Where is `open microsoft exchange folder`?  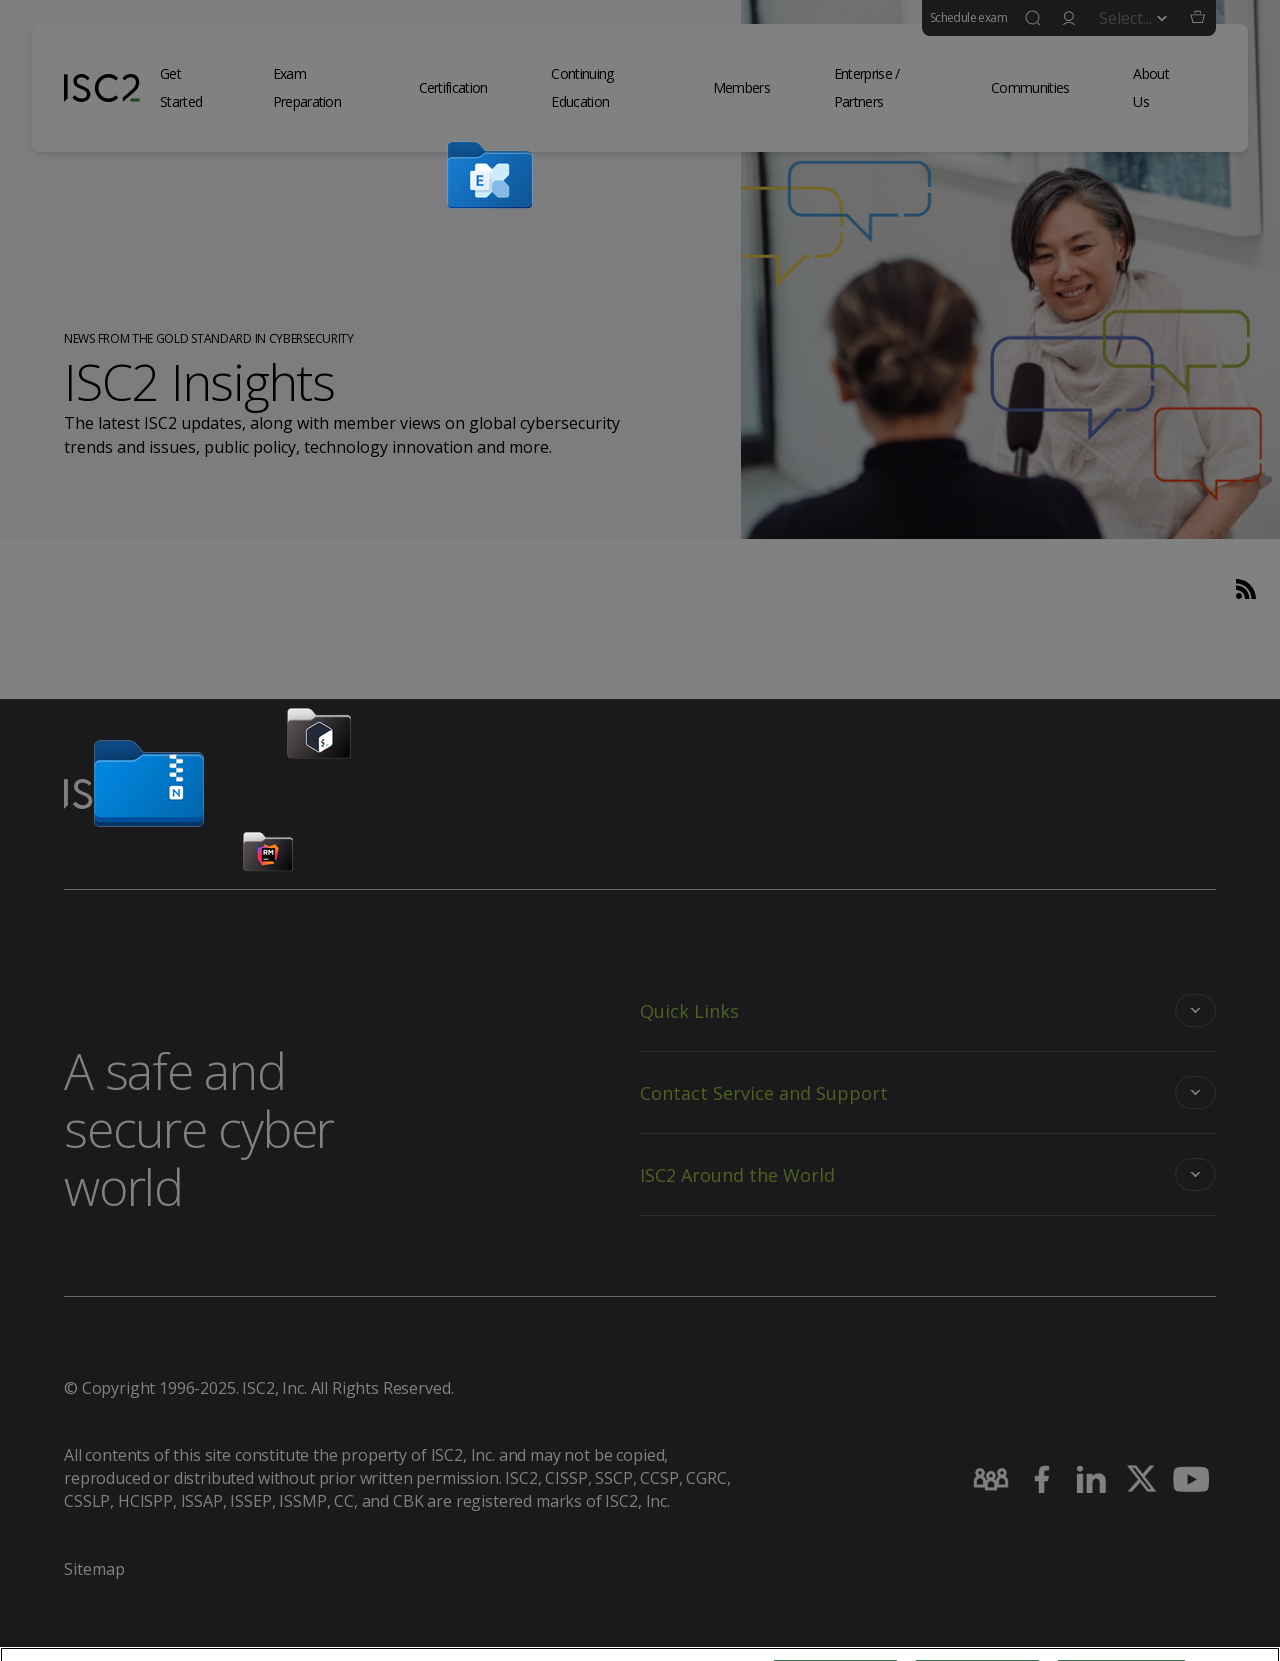
open microsoft exchange folder is located at coordinates (489, 177).